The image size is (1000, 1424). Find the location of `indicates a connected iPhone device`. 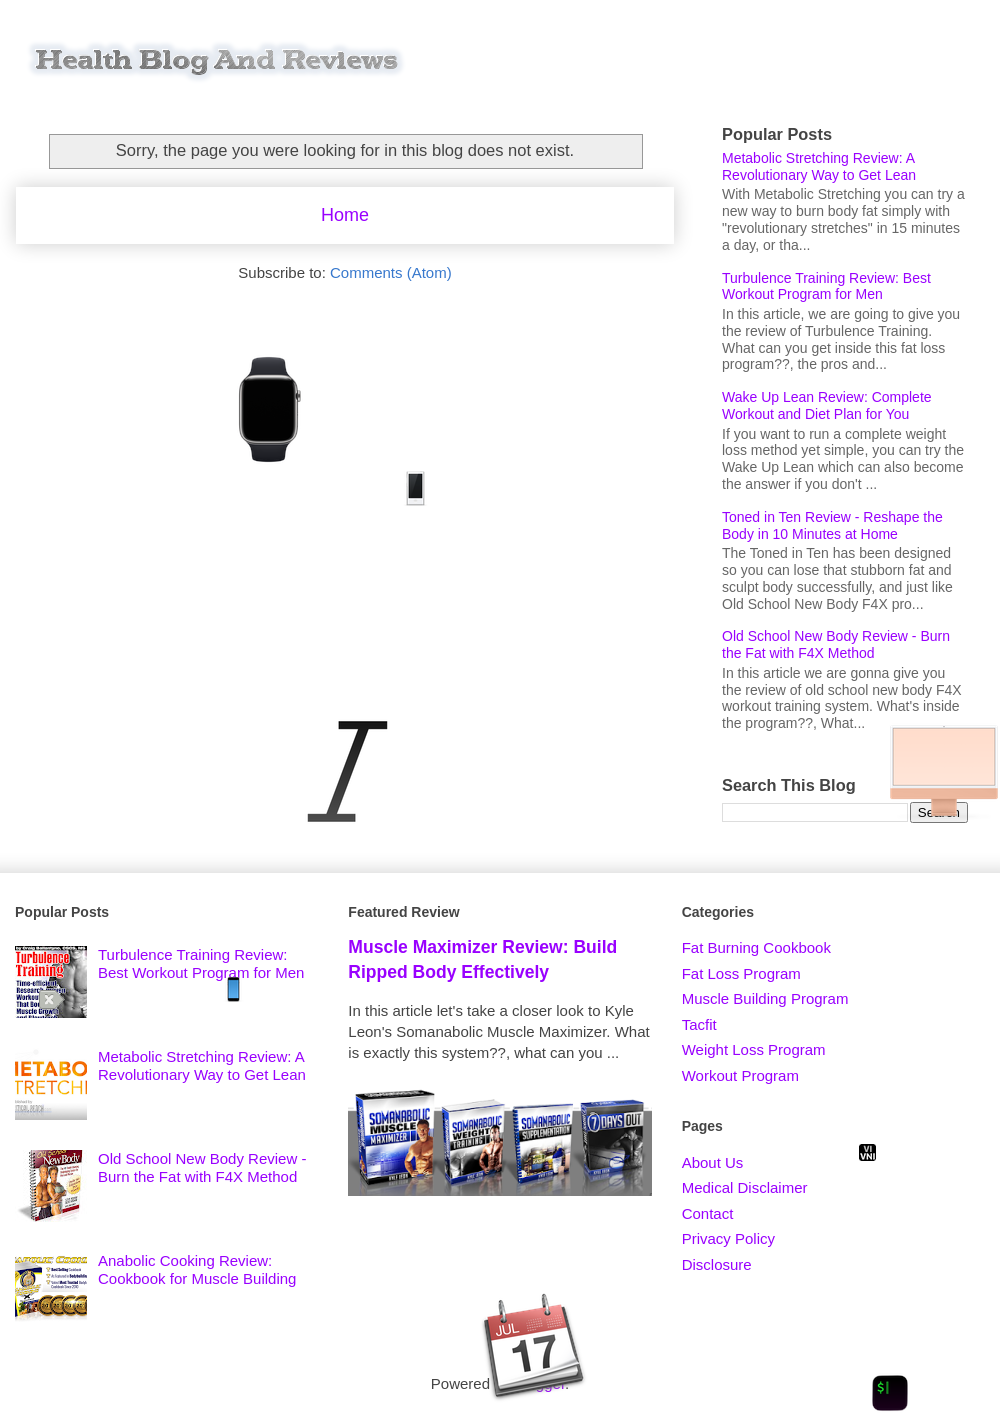

indicates a connected iPhone device is located at coordinates (233, 989).